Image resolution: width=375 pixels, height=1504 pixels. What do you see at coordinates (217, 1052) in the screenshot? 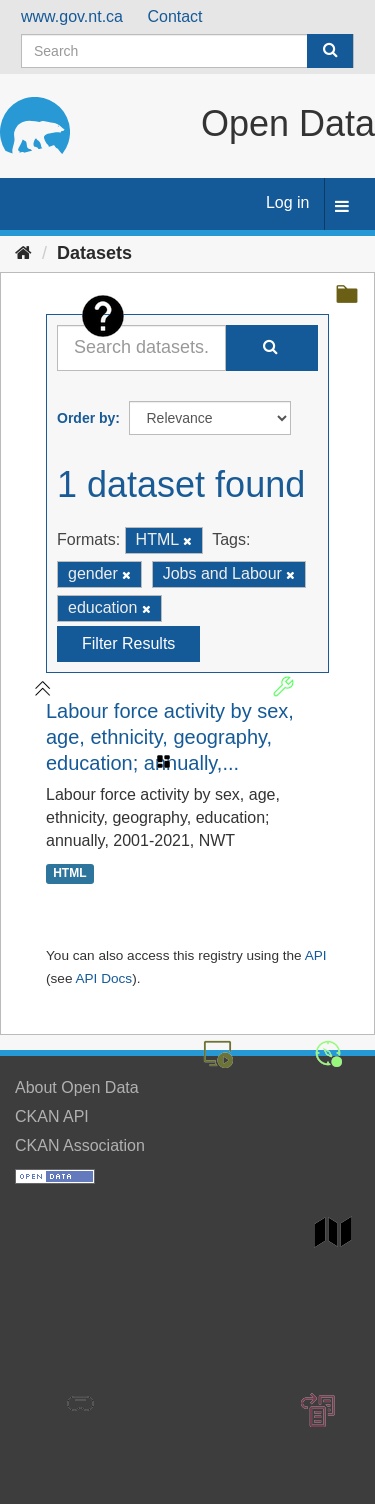
I see `indicates a virtual machine is currently running` at bounding box center [217, 1052].